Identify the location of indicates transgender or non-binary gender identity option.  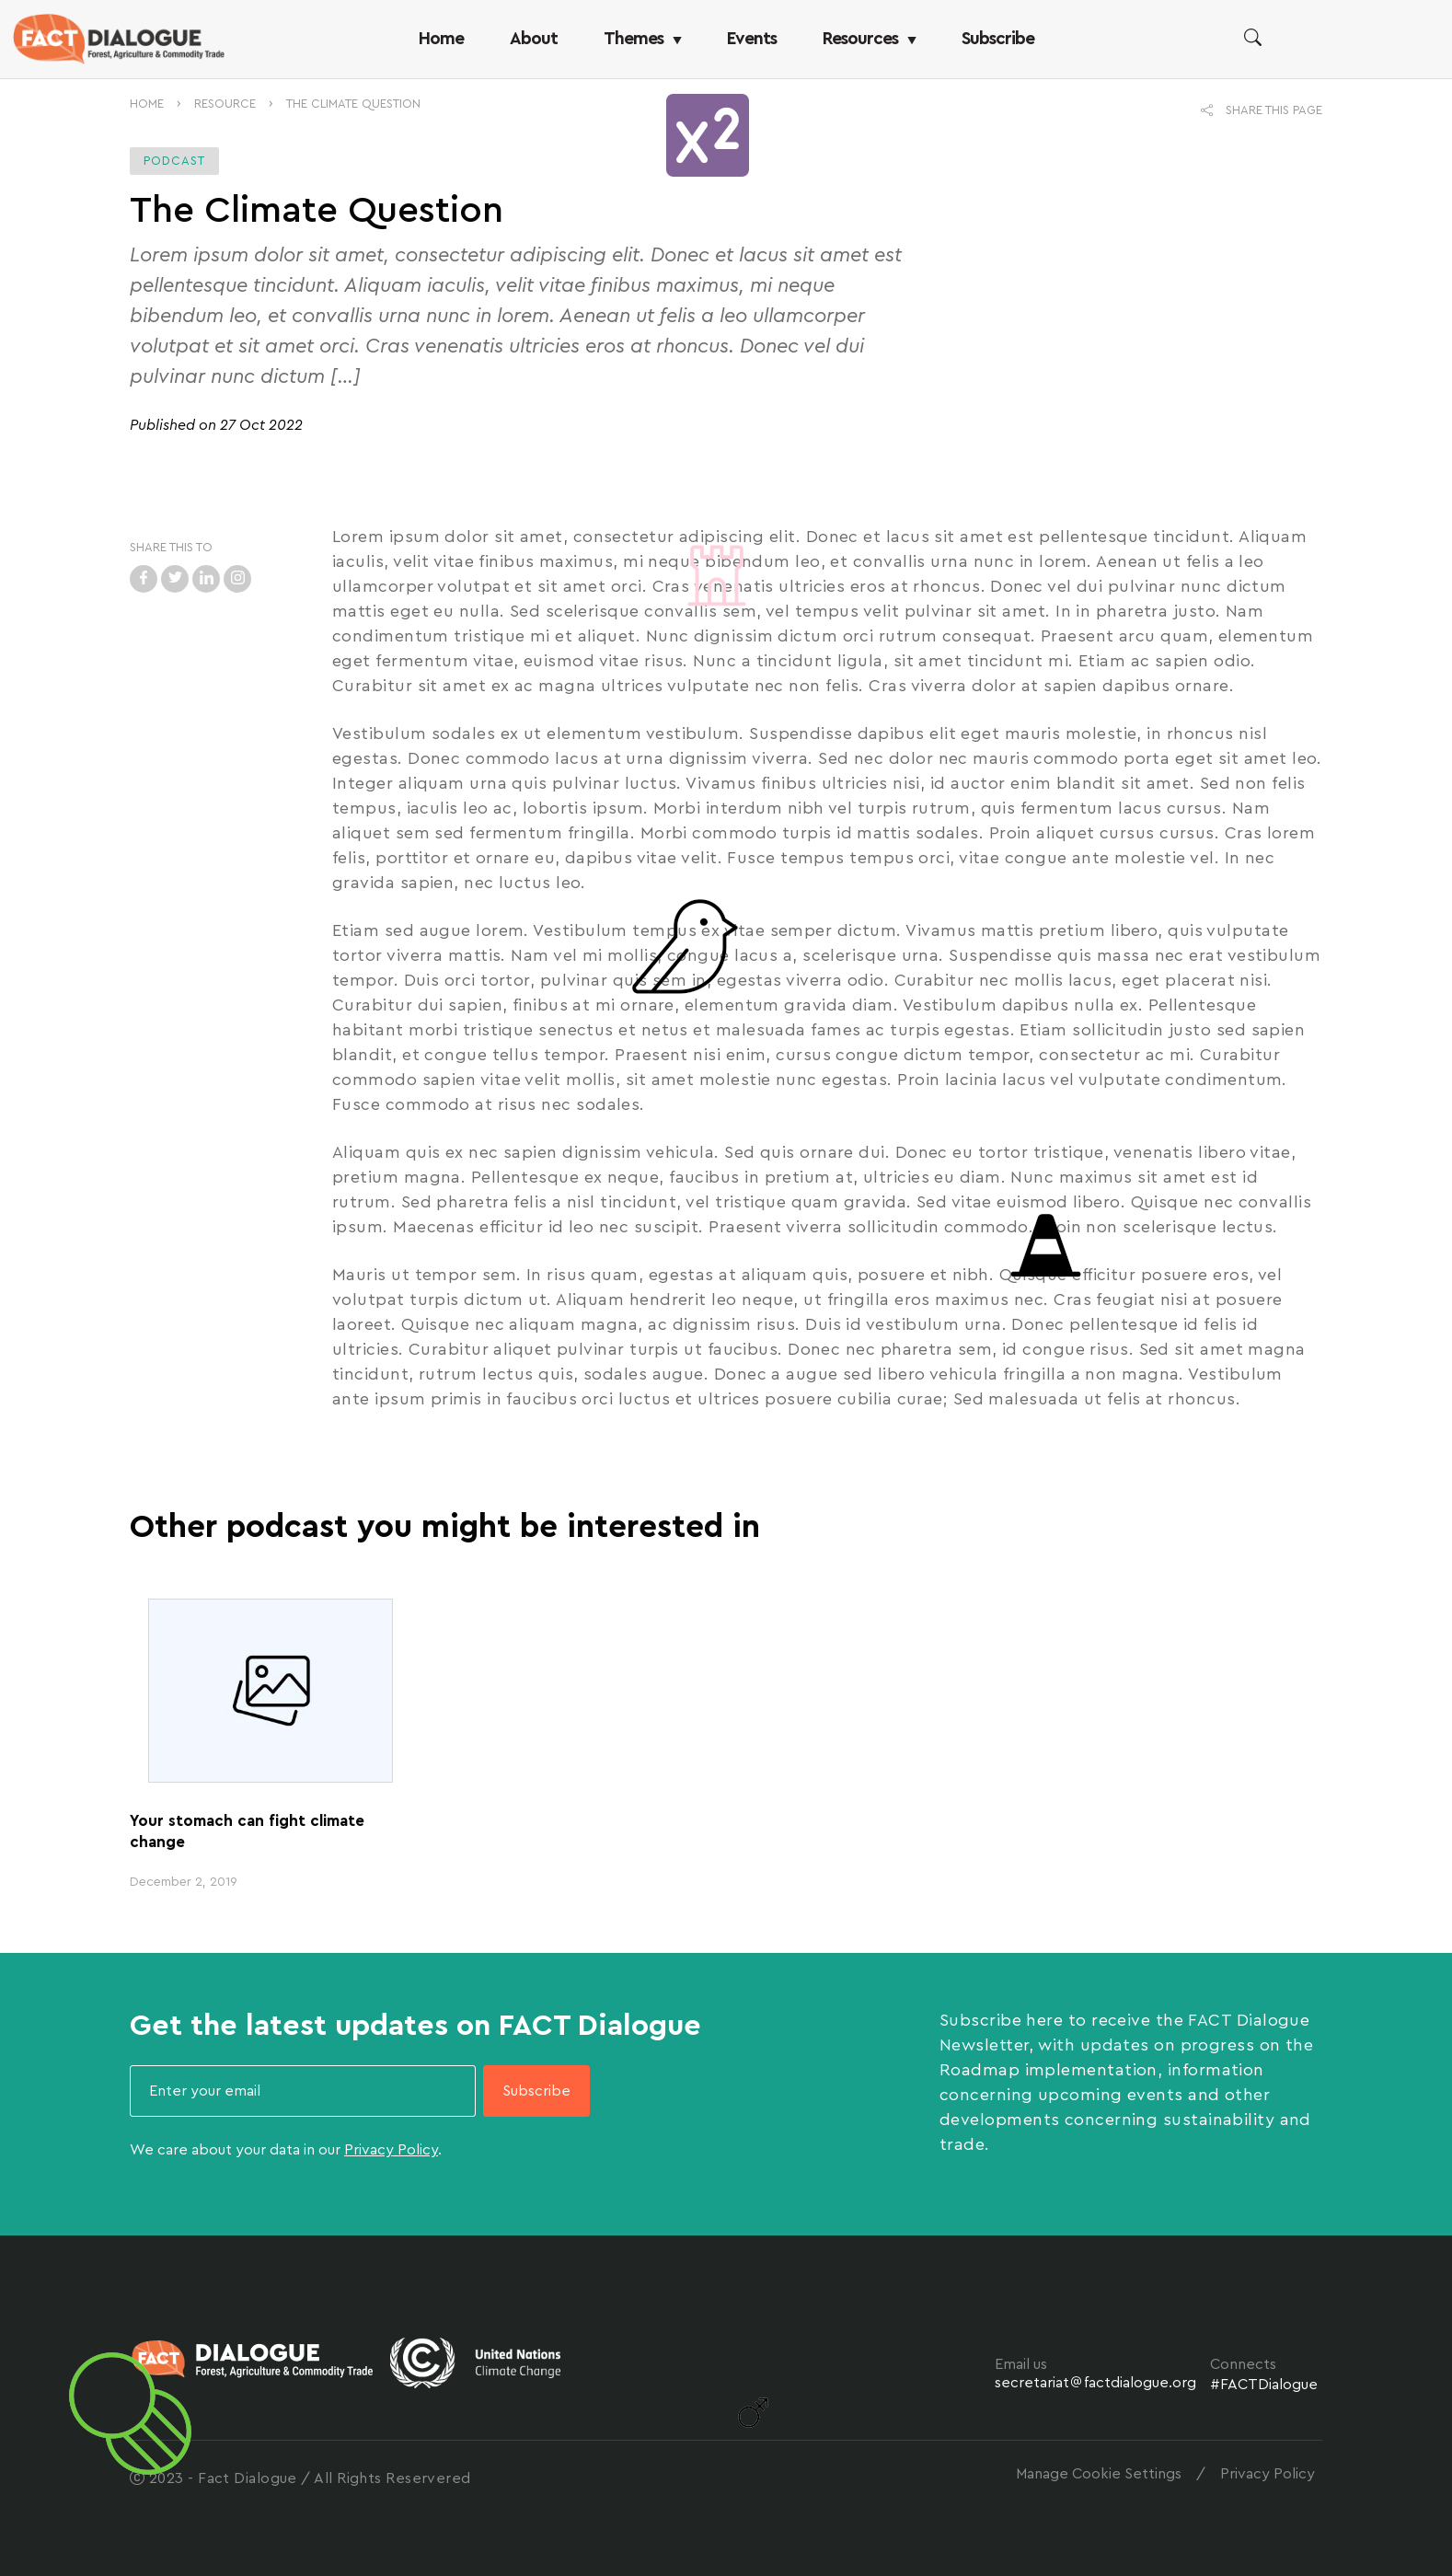
(754, 2412).